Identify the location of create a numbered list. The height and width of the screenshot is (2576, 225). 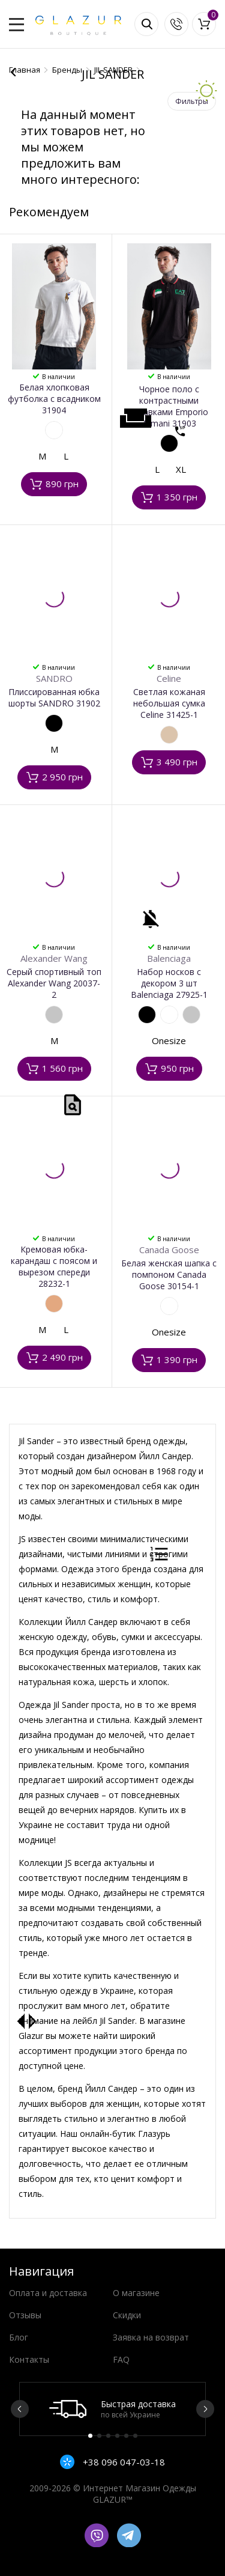
(160, 1554).